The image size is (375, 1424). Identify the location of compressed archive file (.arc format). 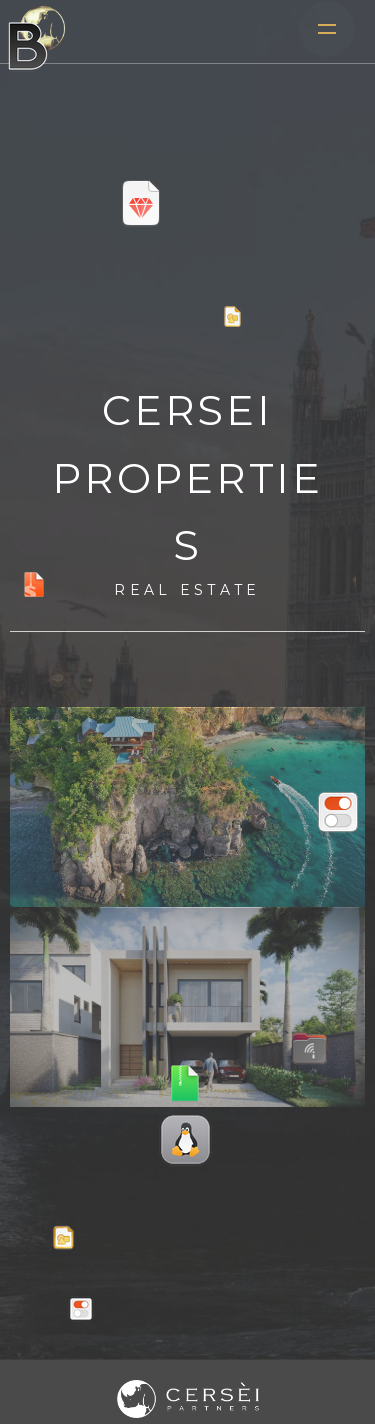
(185, 1084).